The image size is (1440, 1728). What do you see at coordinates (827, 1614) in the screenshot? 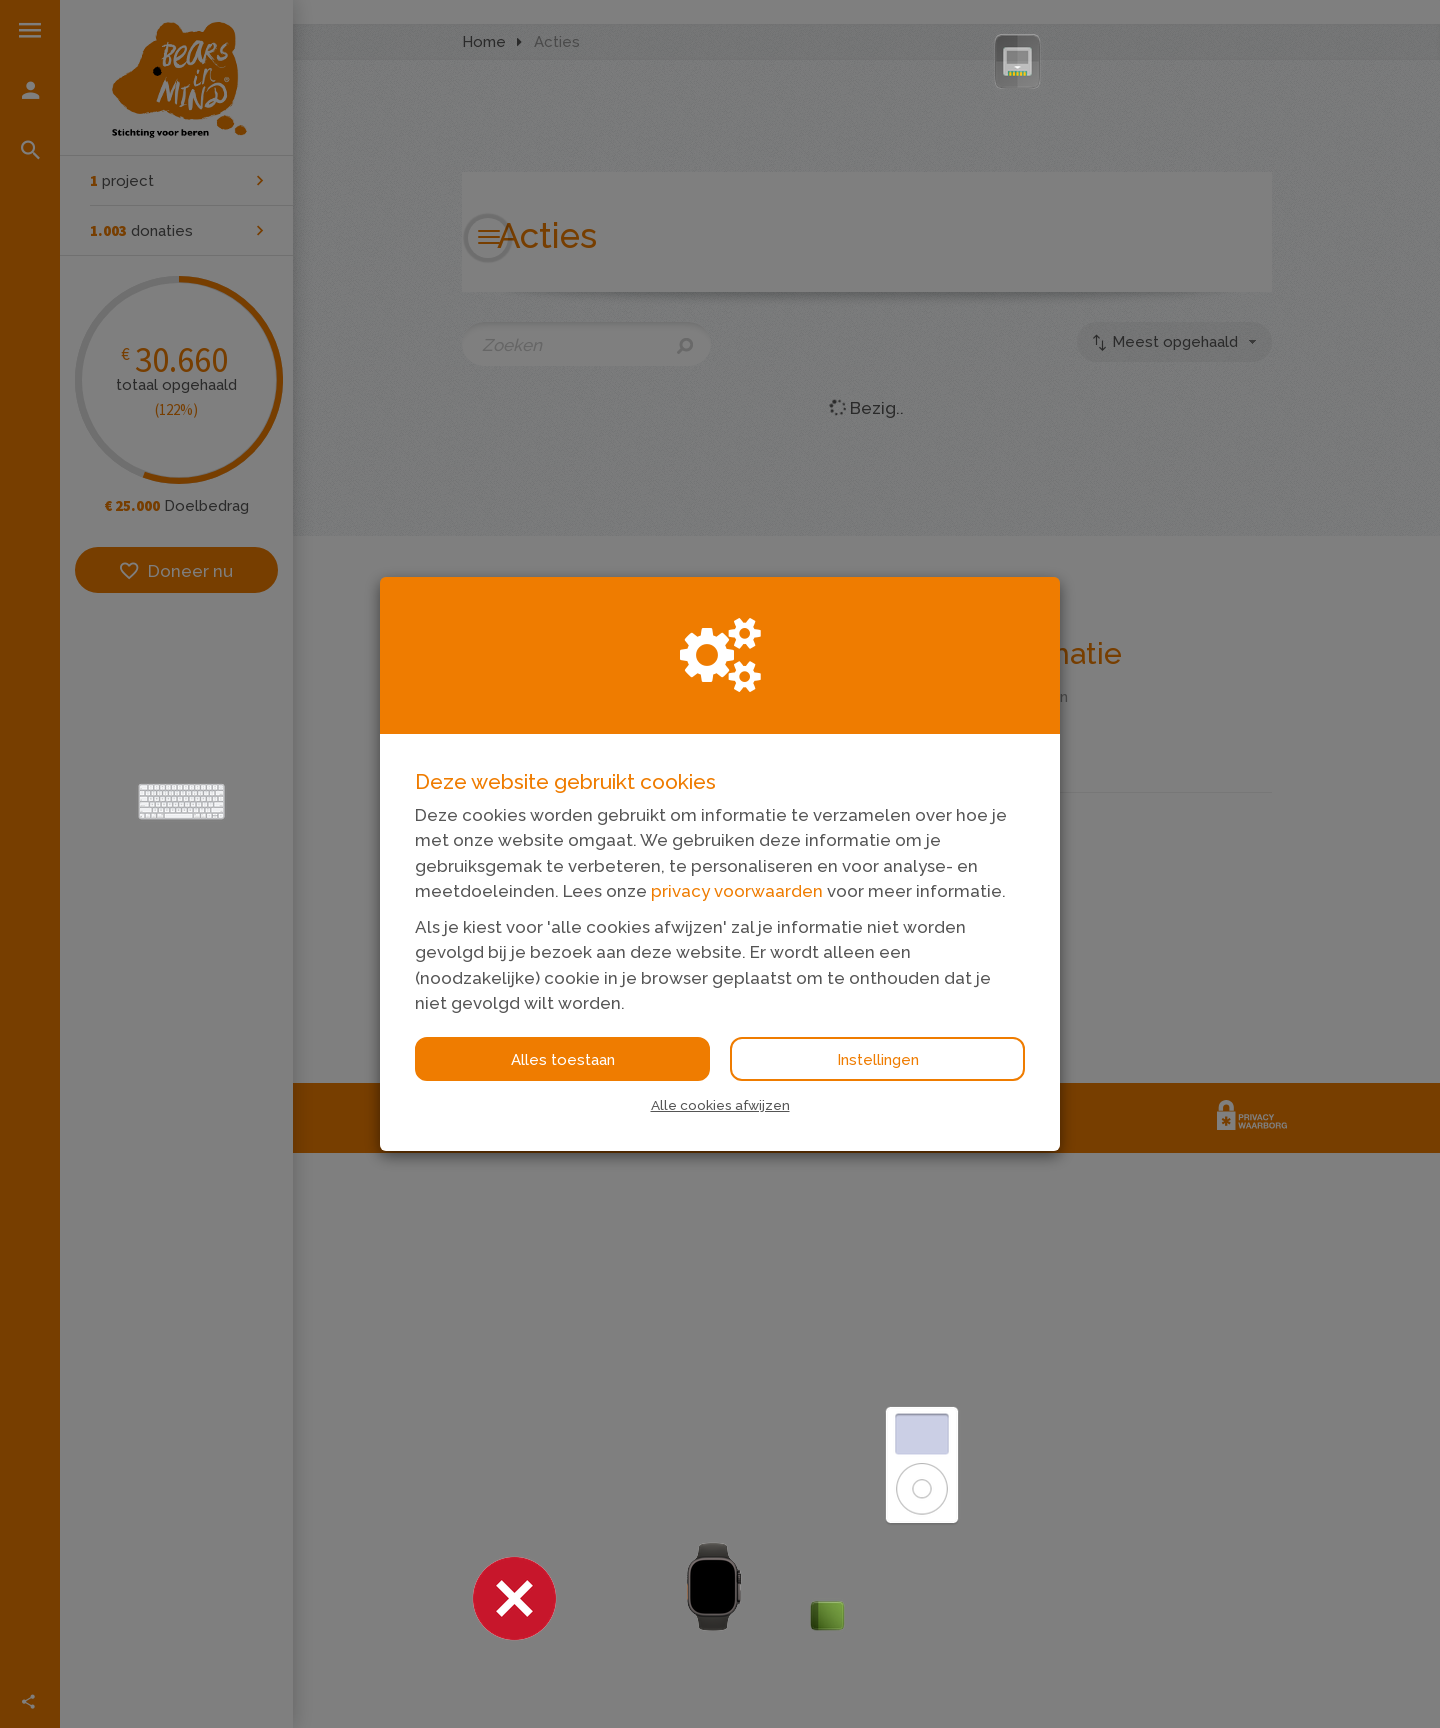
I see `access the desktop folder` at bounding box center [827, 1614].